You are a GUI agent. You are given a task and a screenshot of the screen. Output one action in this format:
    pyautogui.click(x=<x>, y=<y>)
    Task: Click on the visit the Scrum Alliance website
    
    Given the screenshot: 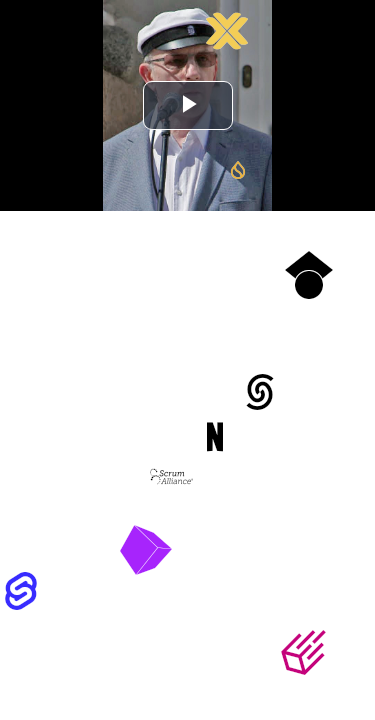 What is the action you would take?
    pyautogui.click(x=171, y=476)
    